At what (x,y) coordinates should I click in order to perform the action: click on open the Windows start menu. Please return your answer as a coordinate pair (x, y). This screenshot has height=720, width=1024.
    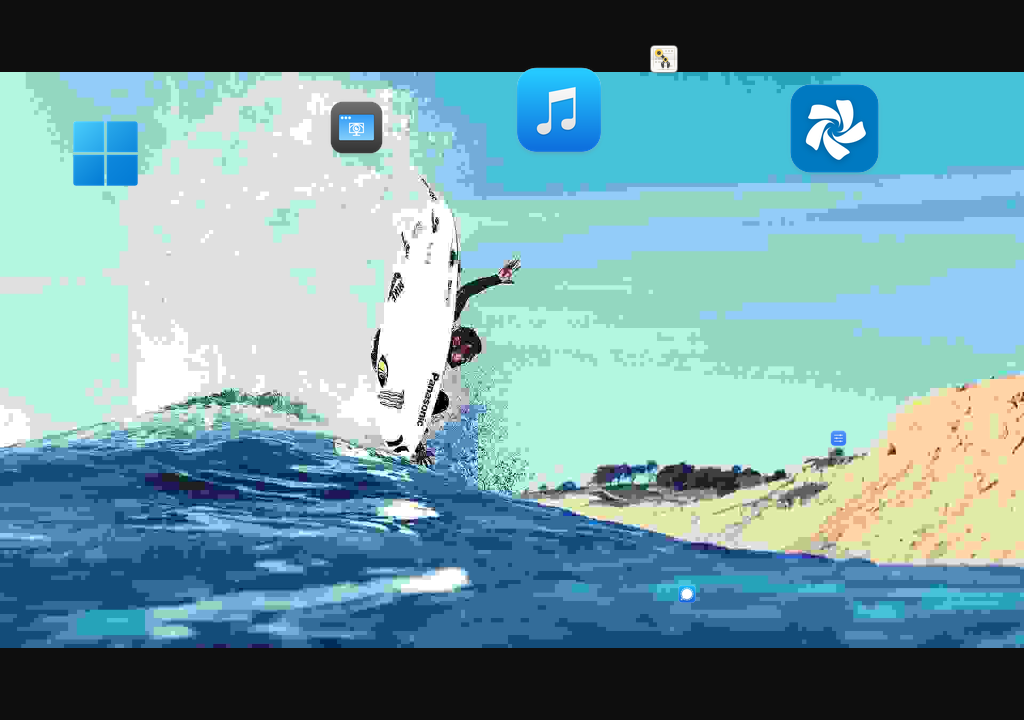
    Looking at the image, I should click on (105, 153).